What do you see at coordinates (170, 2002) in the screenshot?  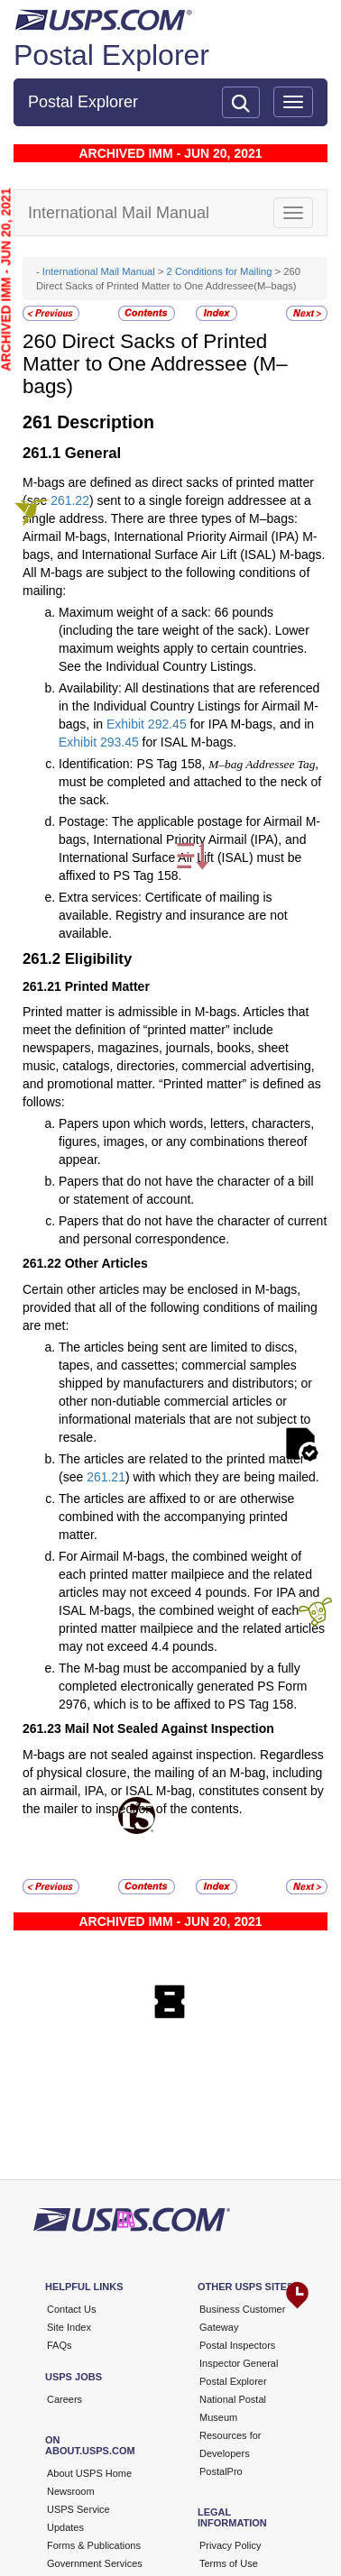 I see `apply a coupon or discount code` at bounding box center [170, 2002].